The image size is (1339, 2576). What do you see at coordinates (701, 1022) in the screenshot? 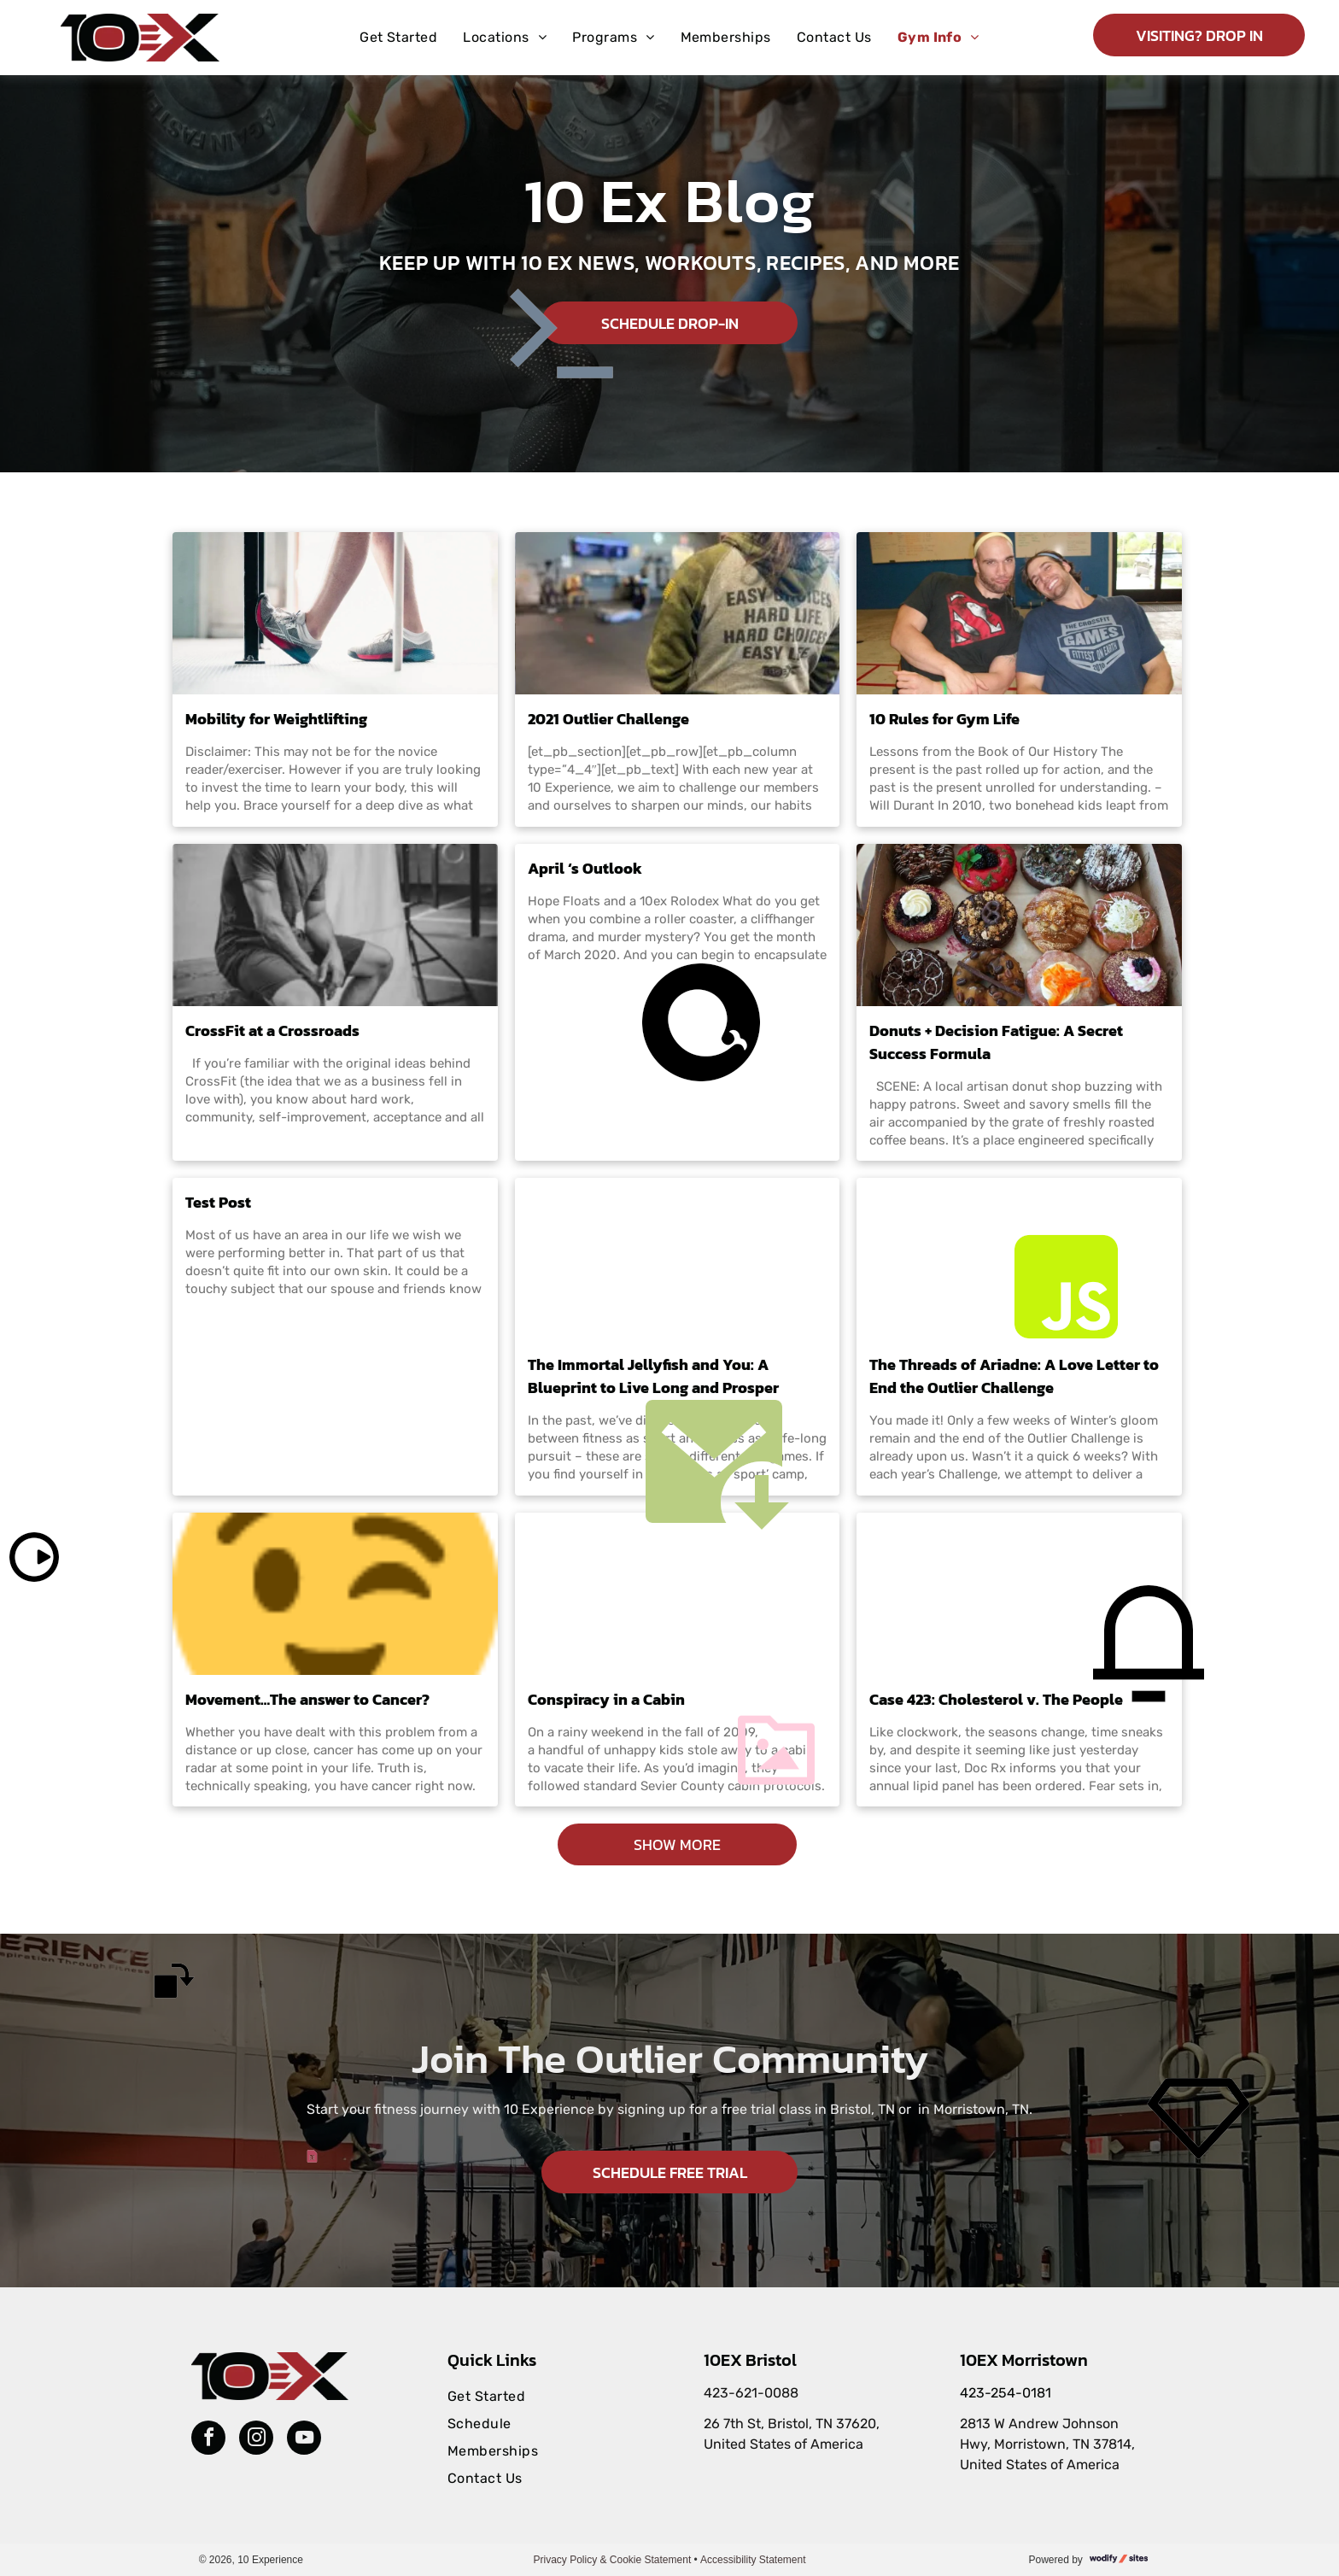
I see `Apache ECharts logo` at bounding box center [701, 1022].